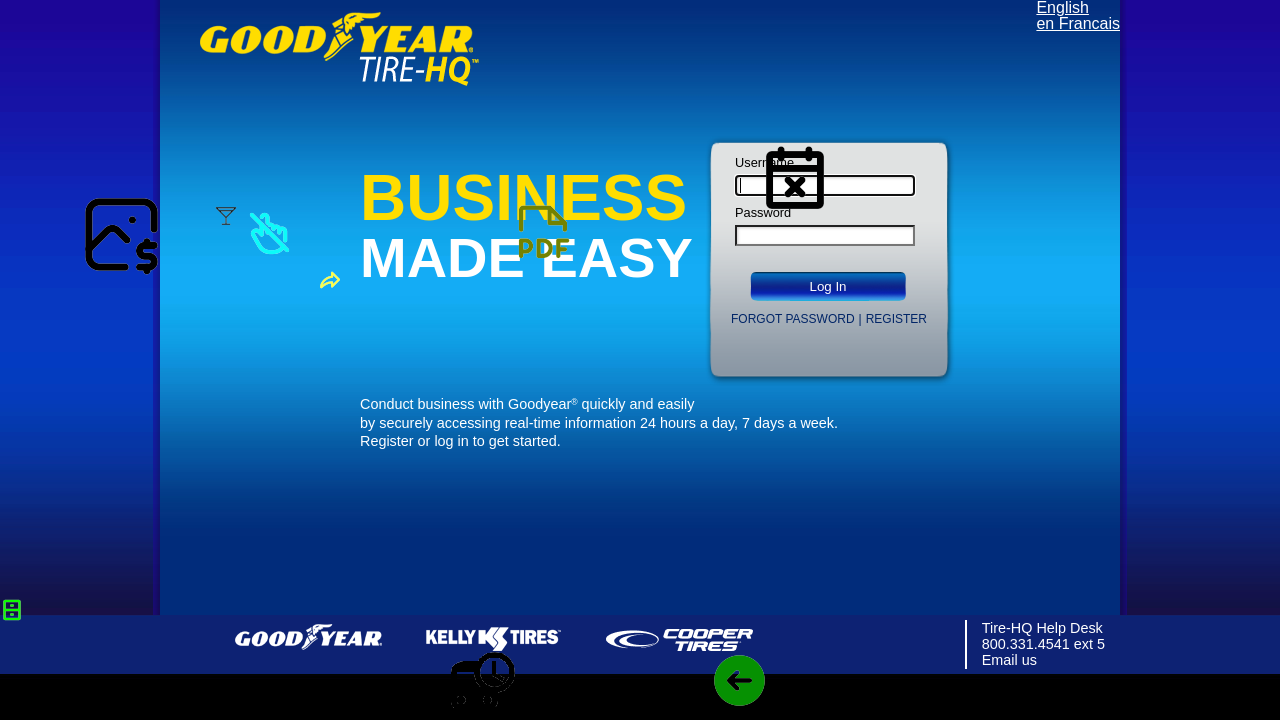  Describe the element at coordinates (795, 180) in the screenshot. I see `cancel or delete a scheduled event` at that location.